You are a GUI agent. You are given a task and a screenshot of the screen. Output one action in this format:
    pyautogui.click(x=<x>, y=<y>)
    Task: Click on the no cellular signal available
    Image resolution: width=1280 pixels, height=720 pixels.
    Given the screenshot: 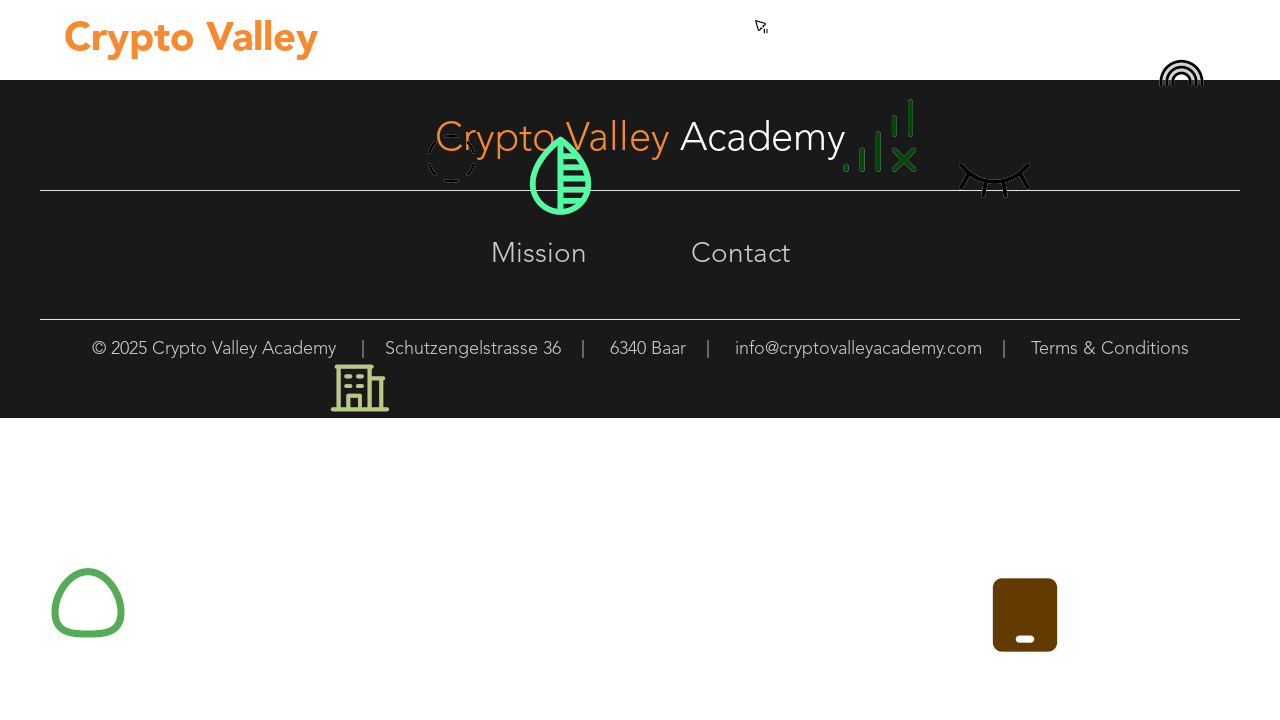 What is the action you would take?
    pyautogui.click(x=881, y=140)
    